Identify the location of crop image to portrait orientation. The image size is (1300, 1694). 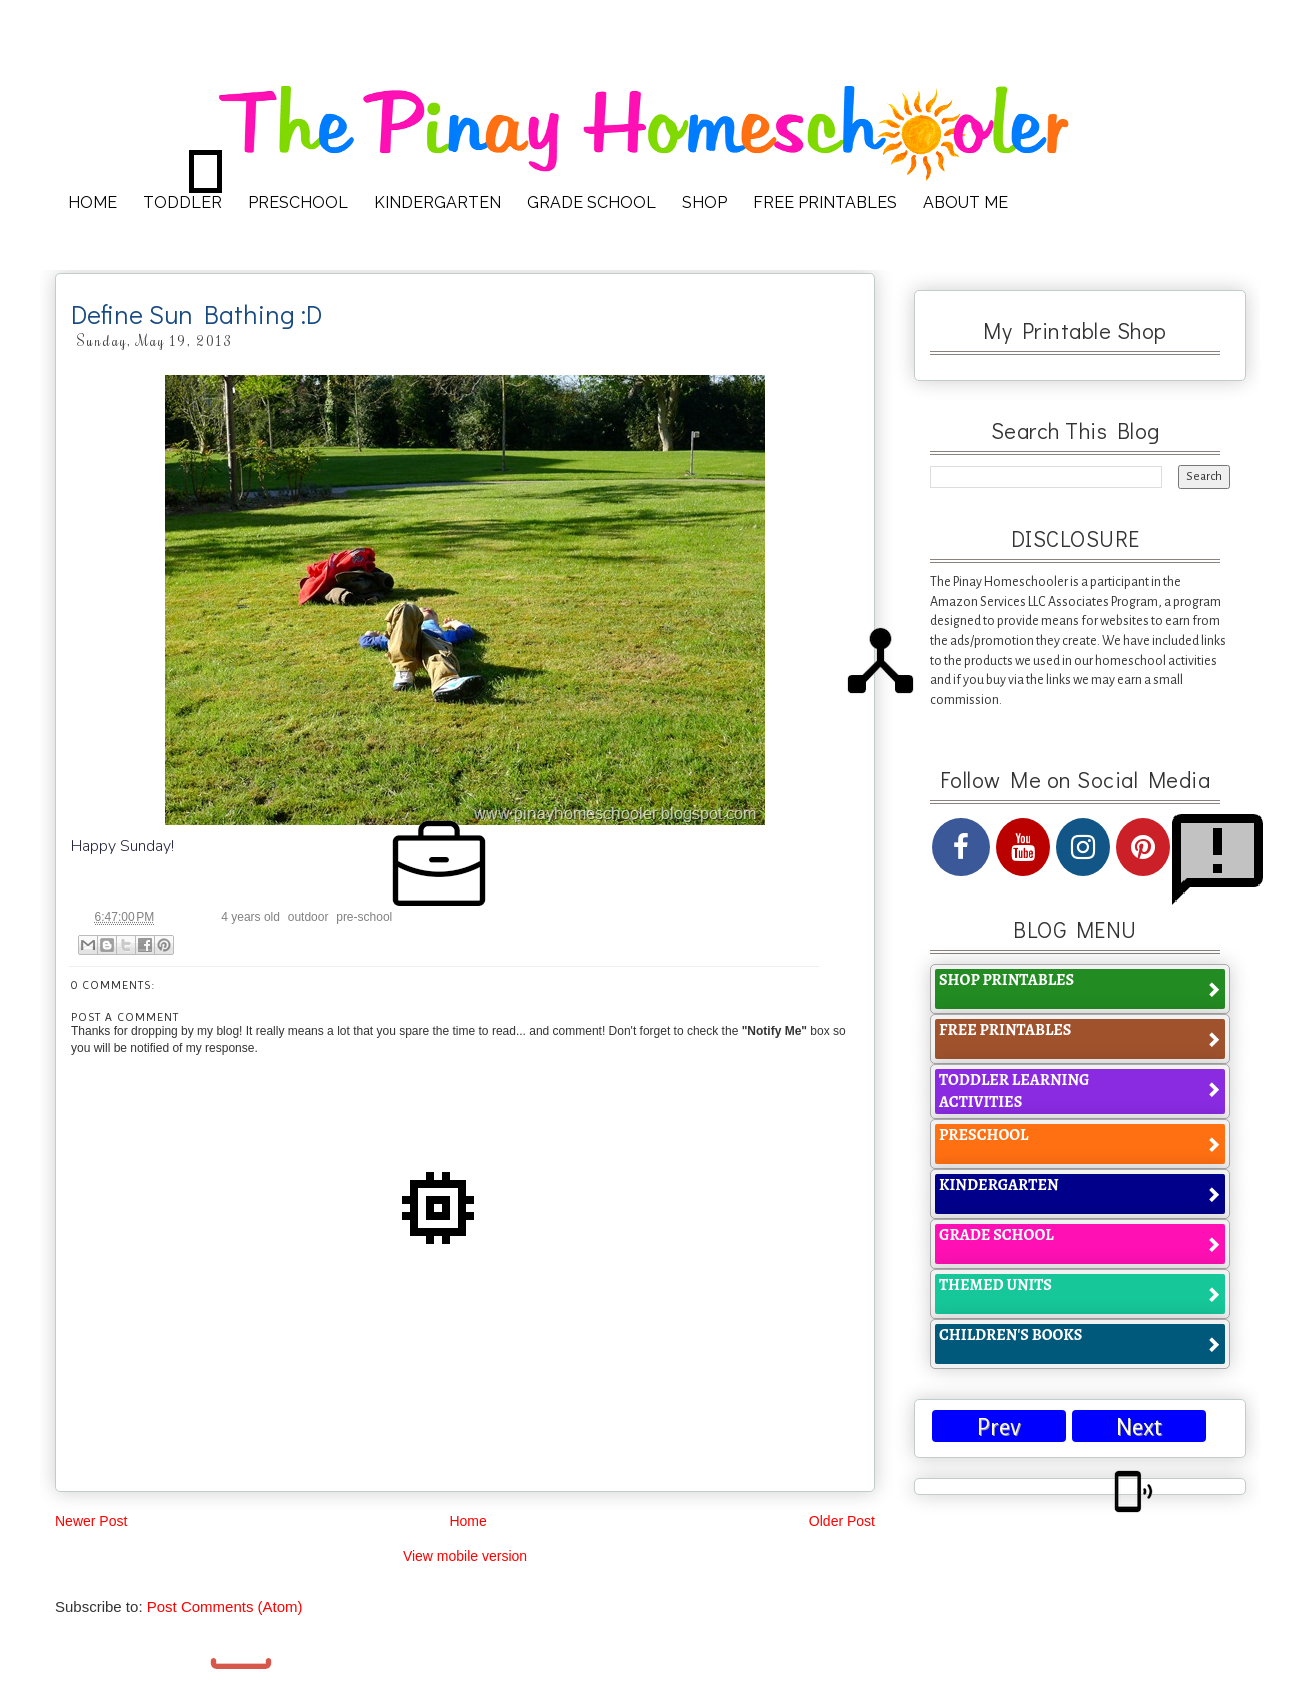
(205, 171).